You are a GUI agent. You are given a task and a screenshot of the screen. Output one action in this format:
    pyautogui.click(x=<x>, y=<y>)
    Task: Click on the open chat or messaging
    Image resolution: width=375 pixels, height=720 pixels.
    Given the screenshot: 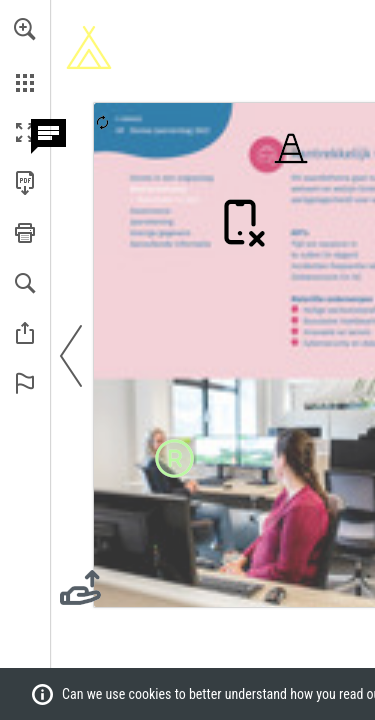 What is the action you would take?
    pyautogui.click(x=48, y=136)
    